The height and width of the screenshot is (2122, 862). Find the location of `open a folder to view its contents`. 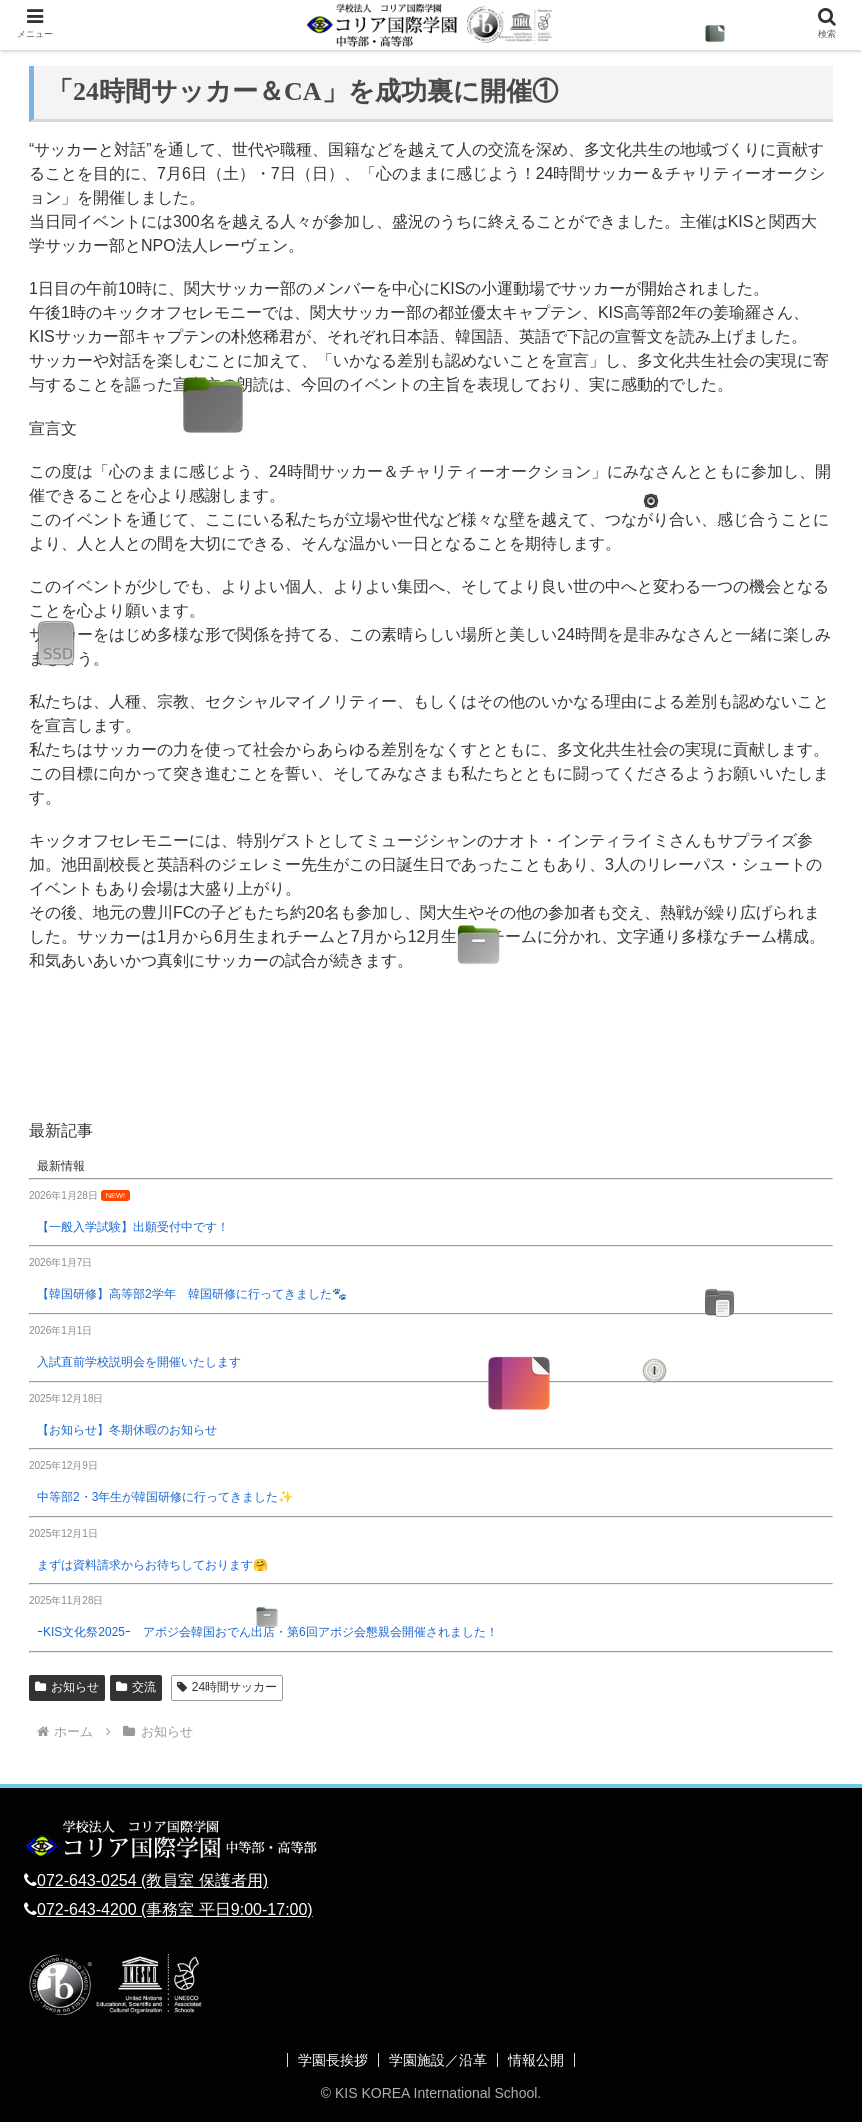

open a folder to view its contents is located at coordinates (213, 405).